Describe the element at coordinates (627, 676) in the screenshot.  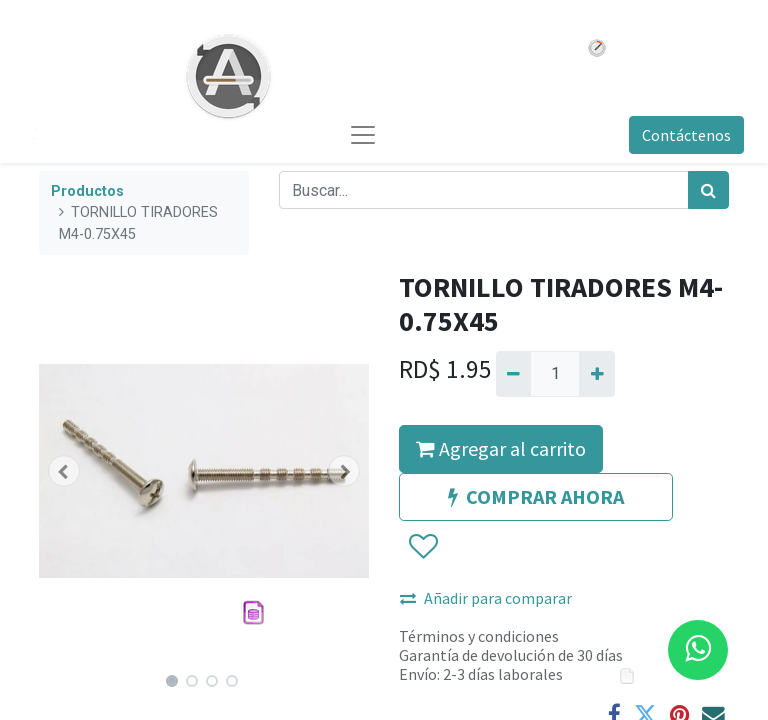
I see `indicates an empty or blank file` at that location.